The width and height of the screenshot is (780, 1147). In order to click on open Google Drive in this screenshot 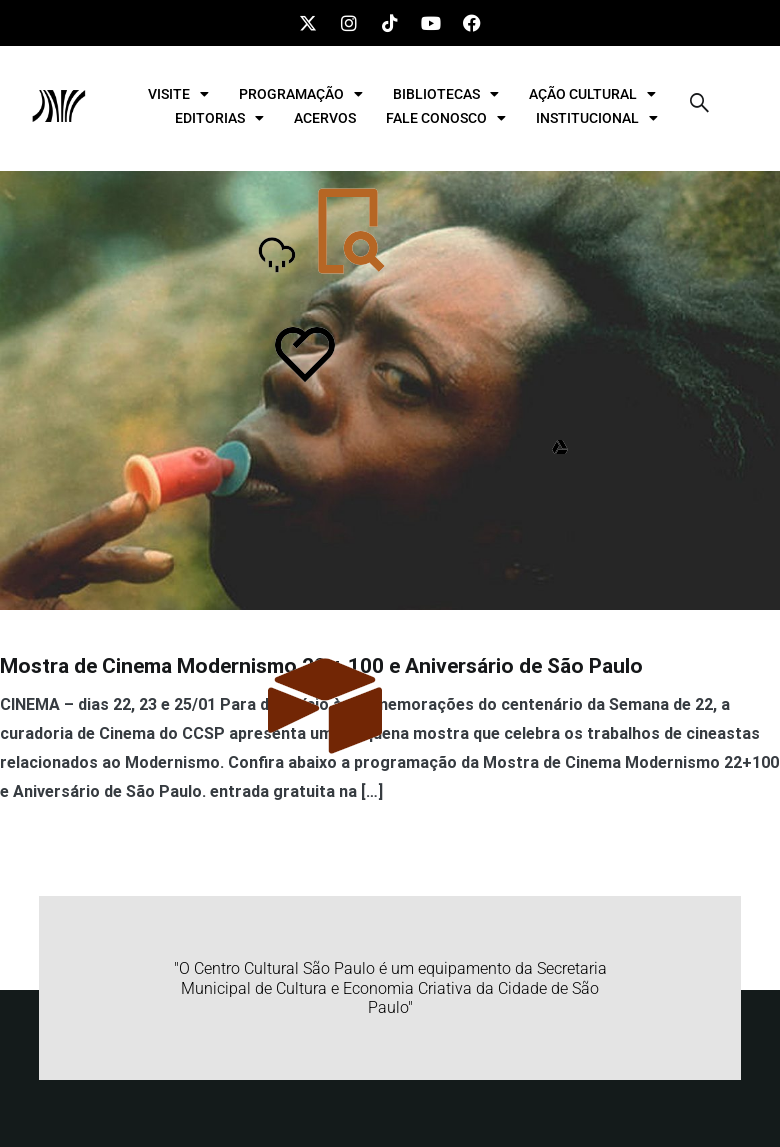, I will do `click(560, 447)`.